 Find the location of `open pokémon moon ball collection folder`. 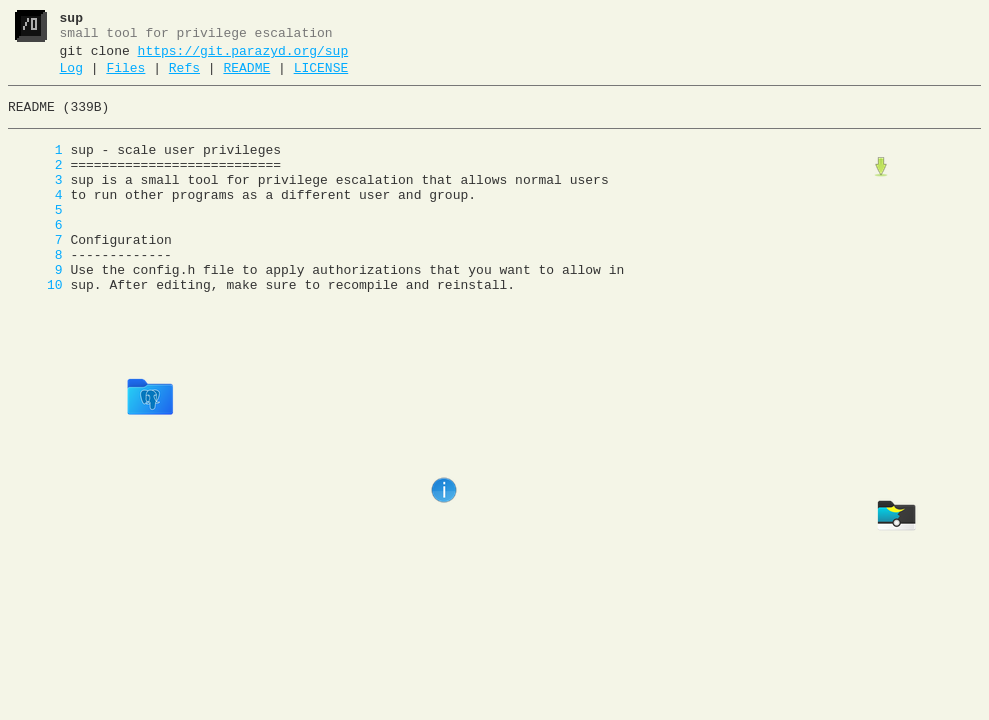

open pokémon moon ball collection folder is located at coordinates (896, 516).